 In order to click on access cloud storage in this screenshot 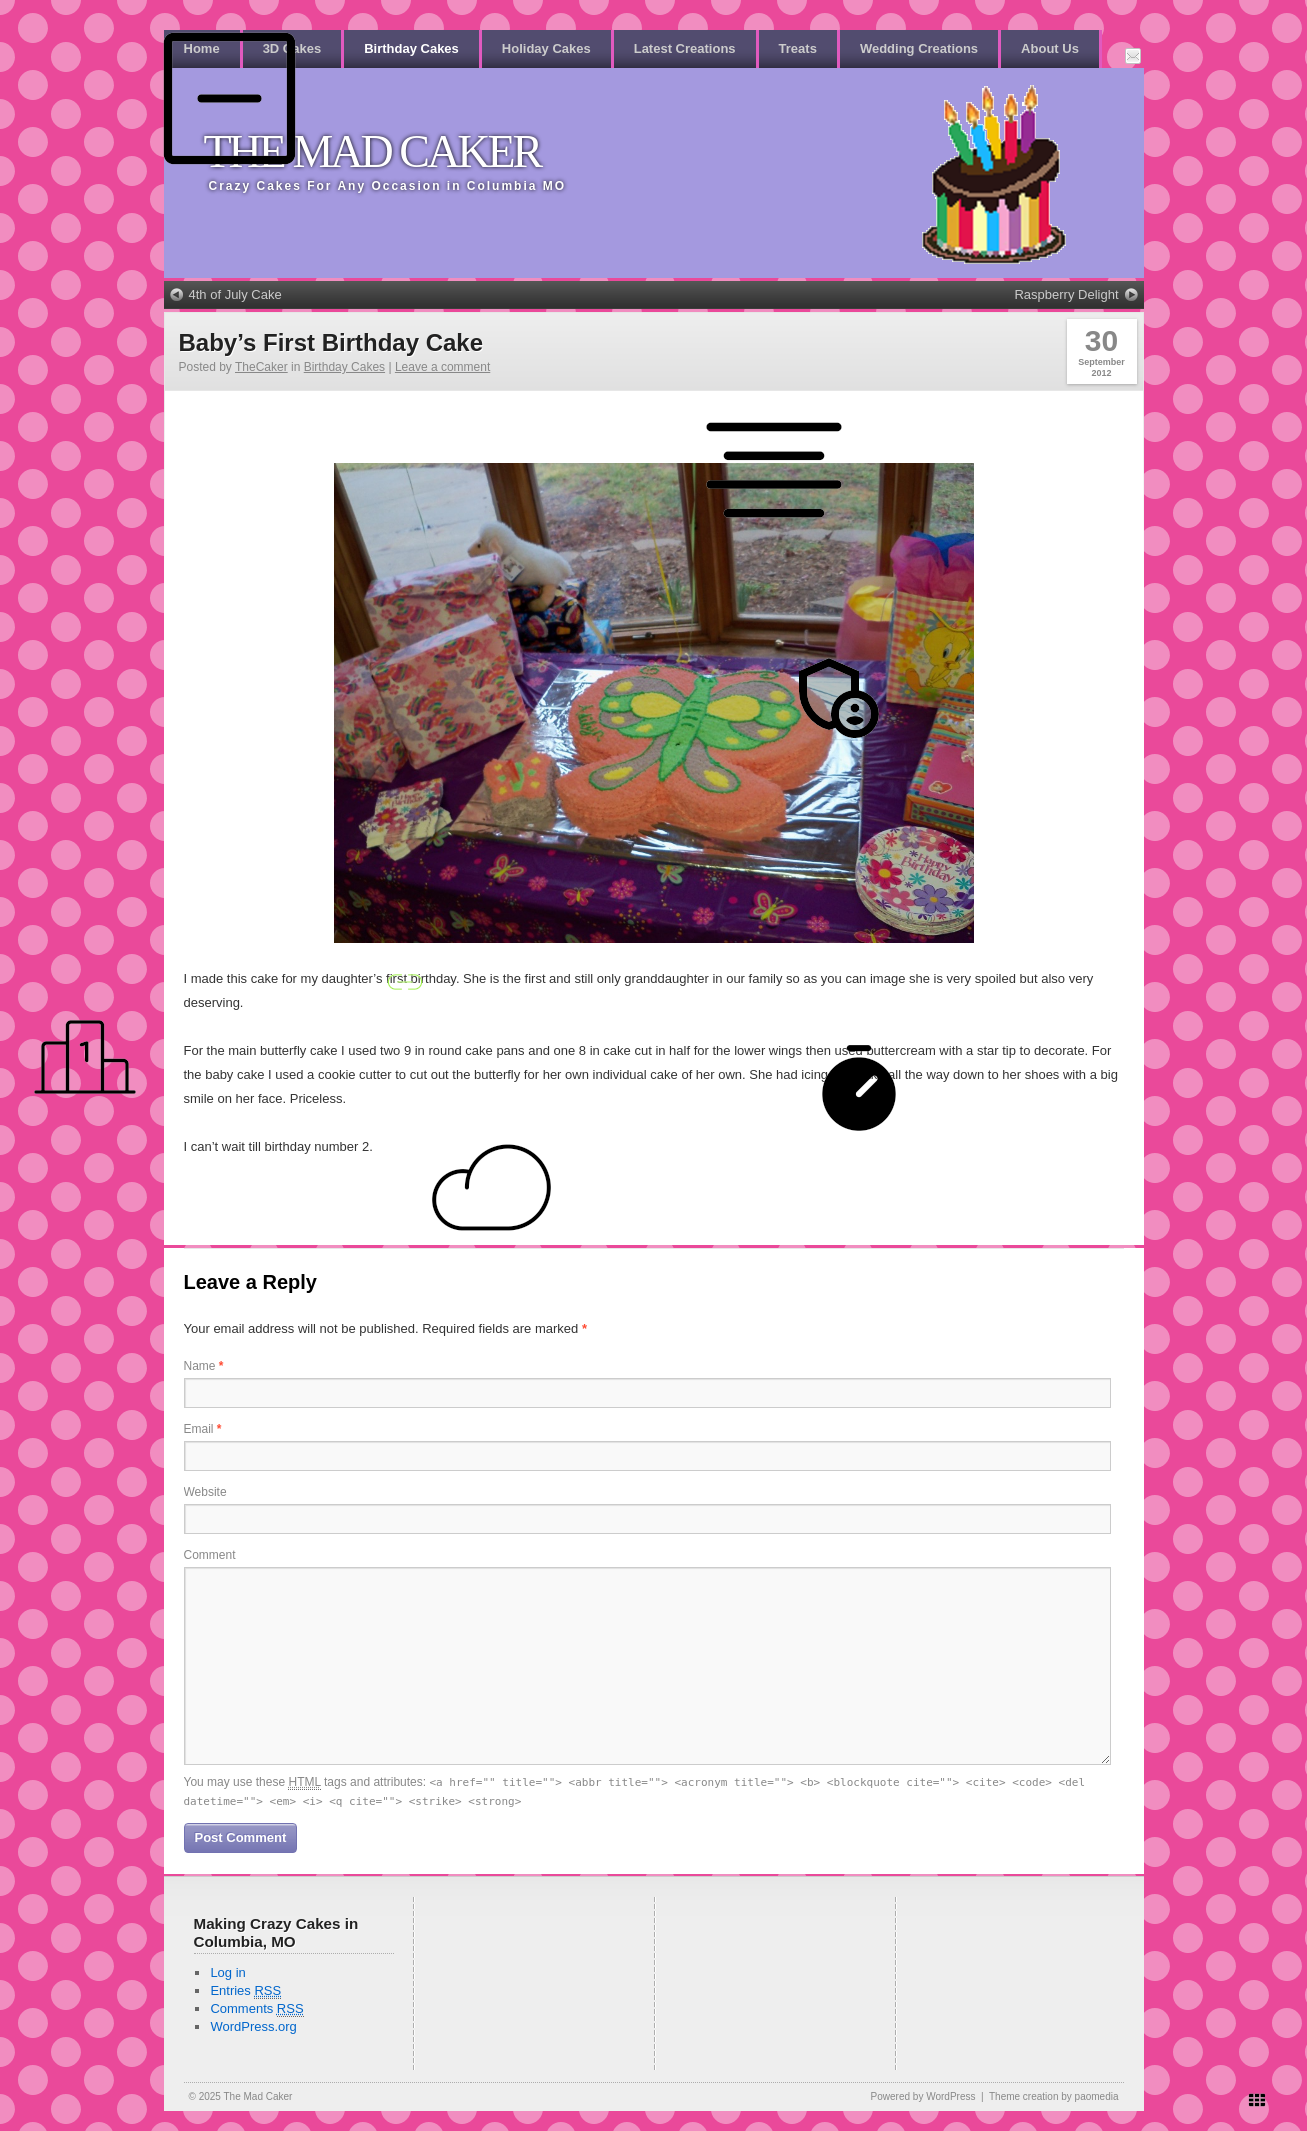, I will do `click(491, 1187)`.